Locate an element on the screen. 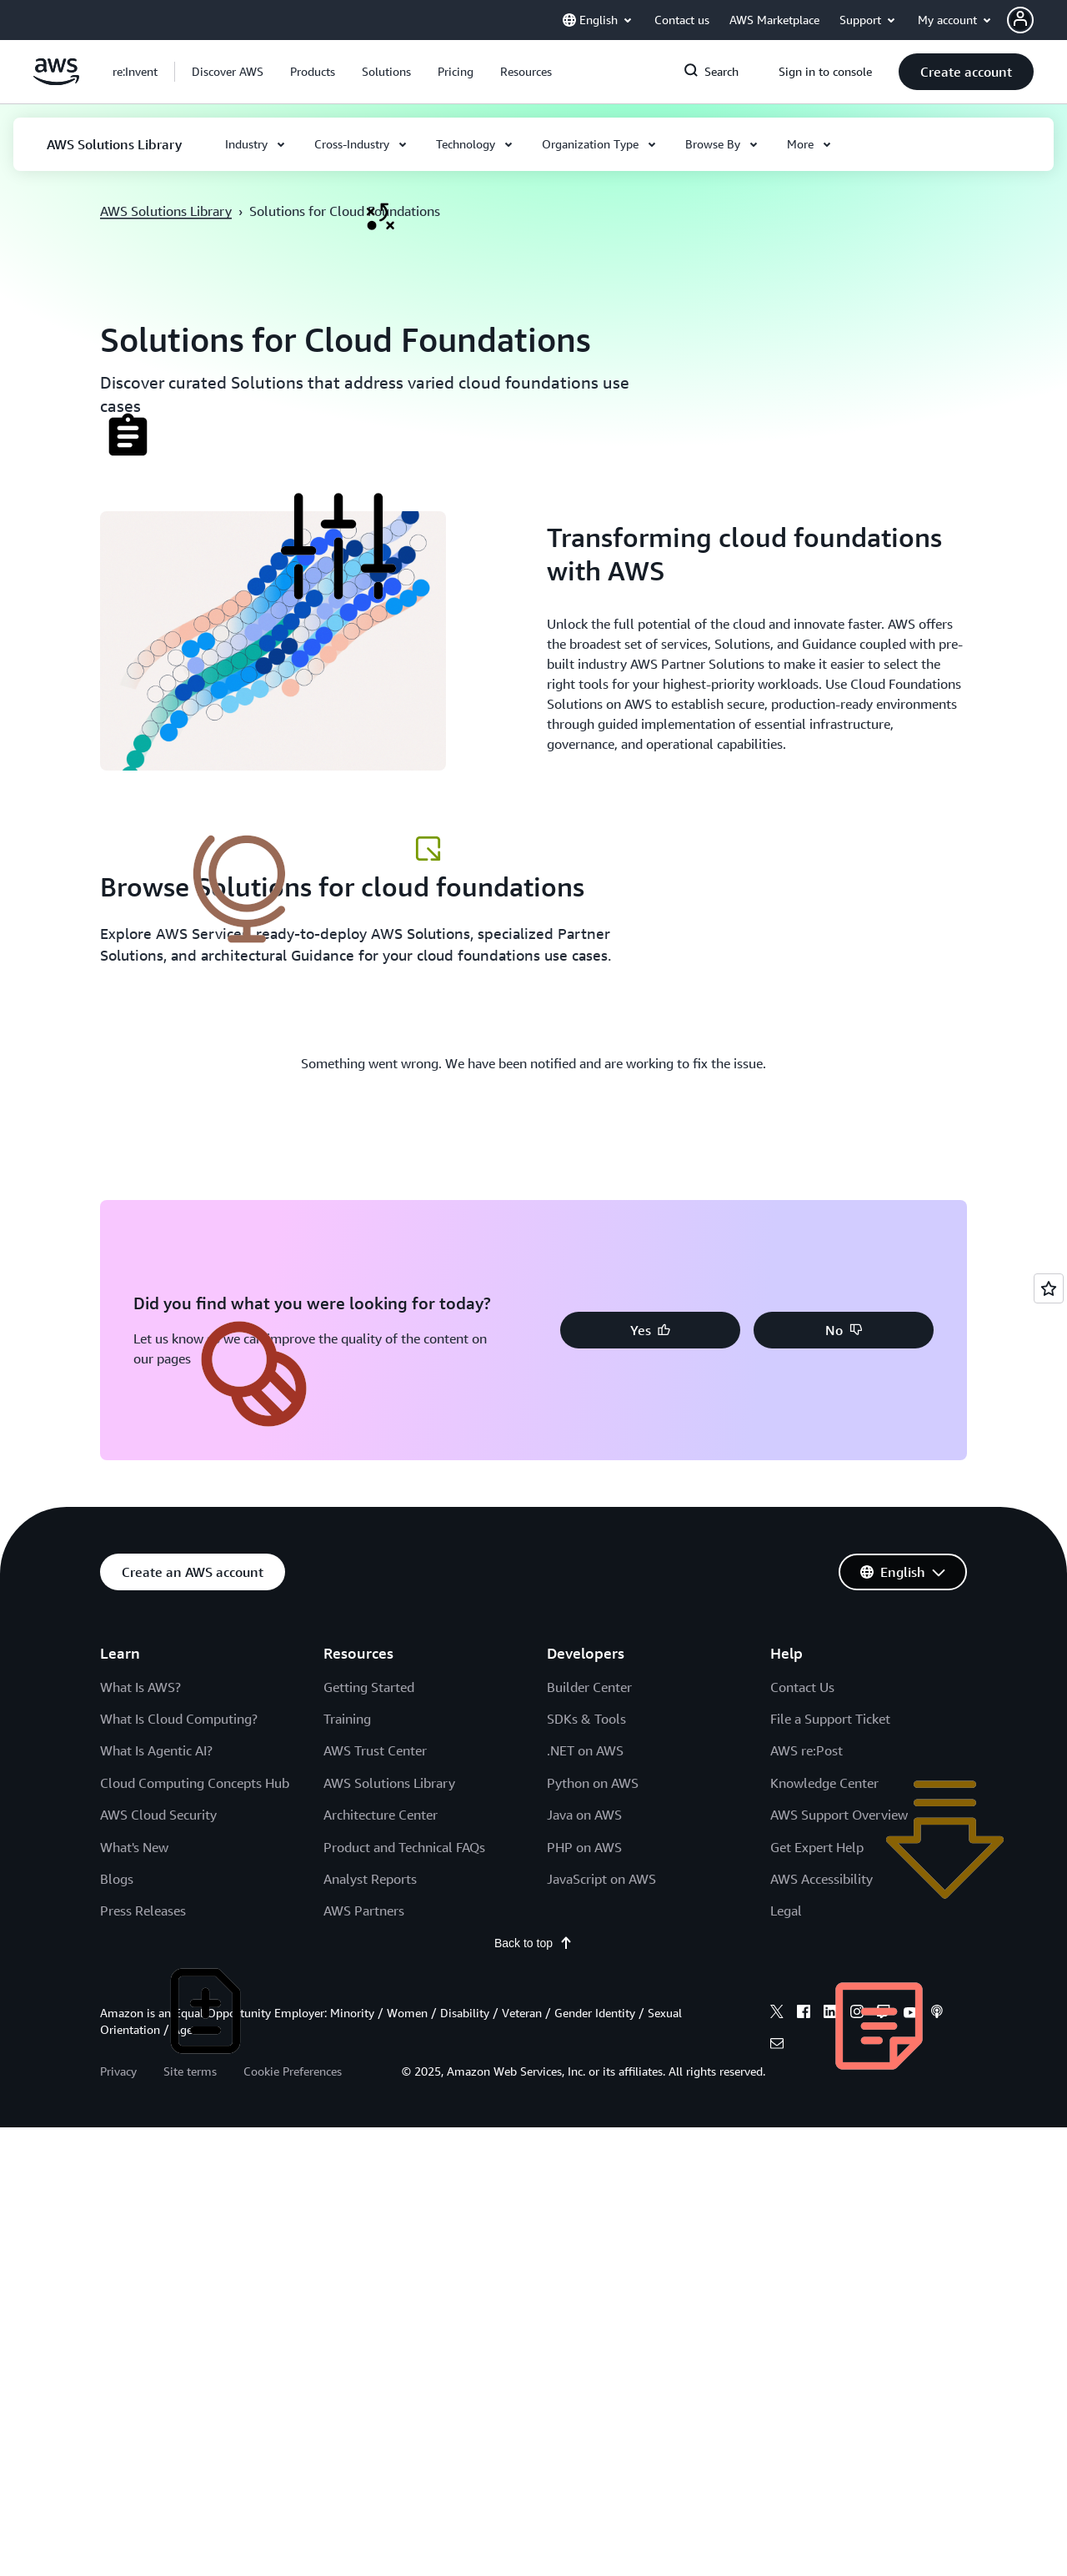 The image size is (1067, 2576). create a new note is located at coordinates (879, 2026).